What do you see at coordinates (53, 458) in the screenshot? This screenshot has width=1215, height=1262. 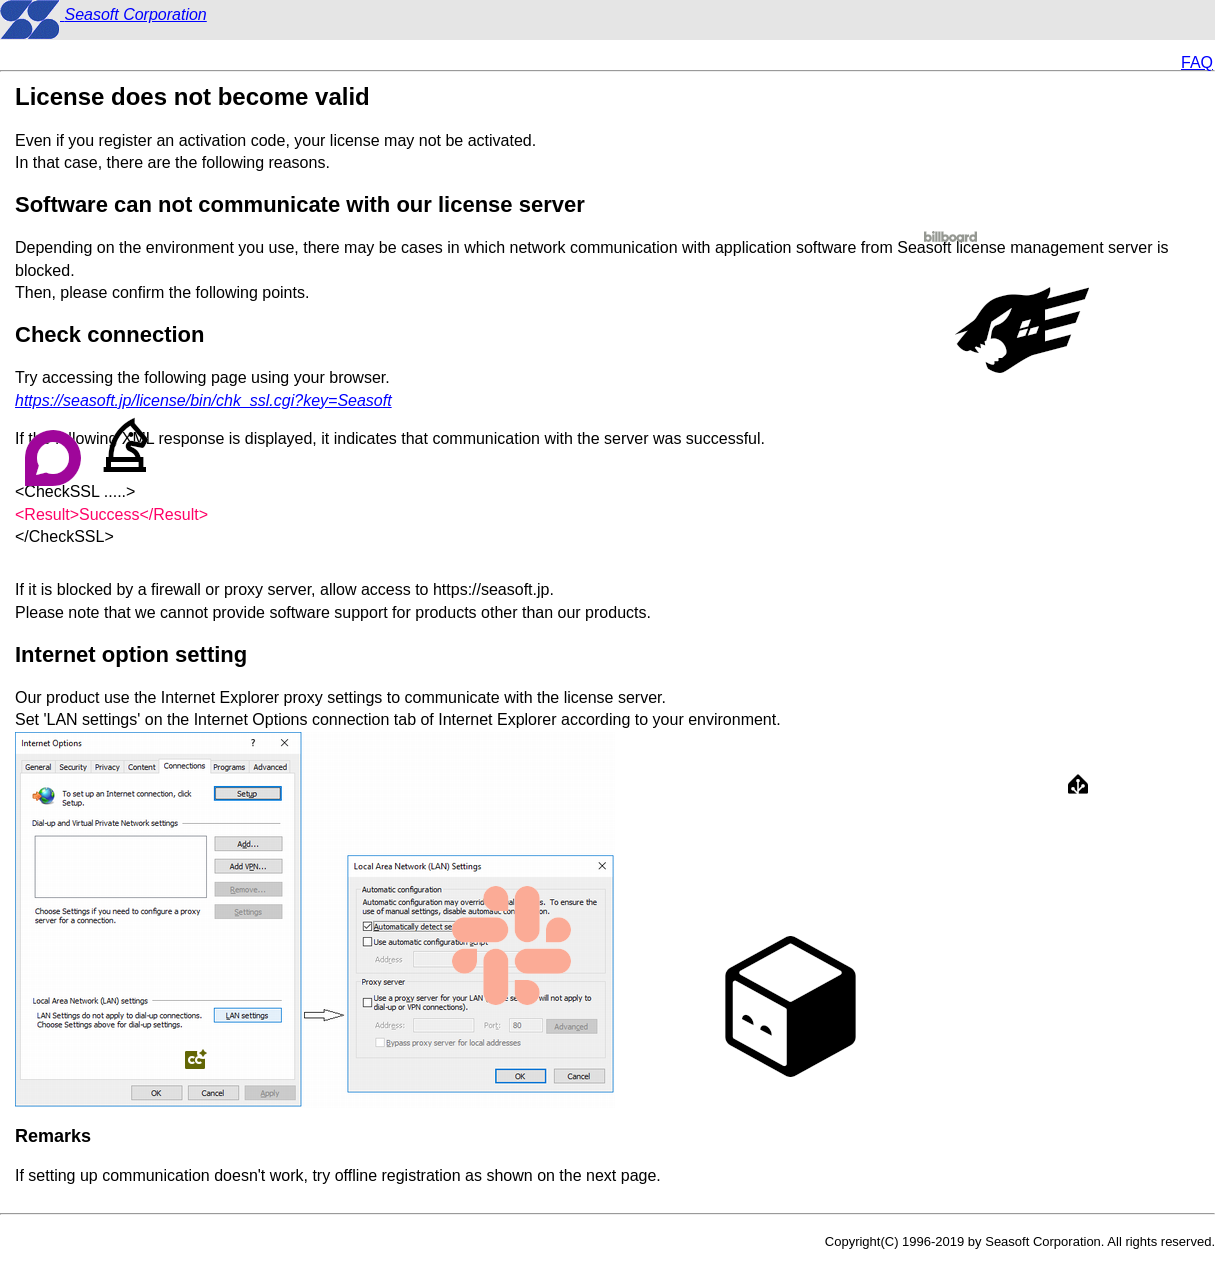 I see `open Discourse forum` at bounding box center [53, 458].